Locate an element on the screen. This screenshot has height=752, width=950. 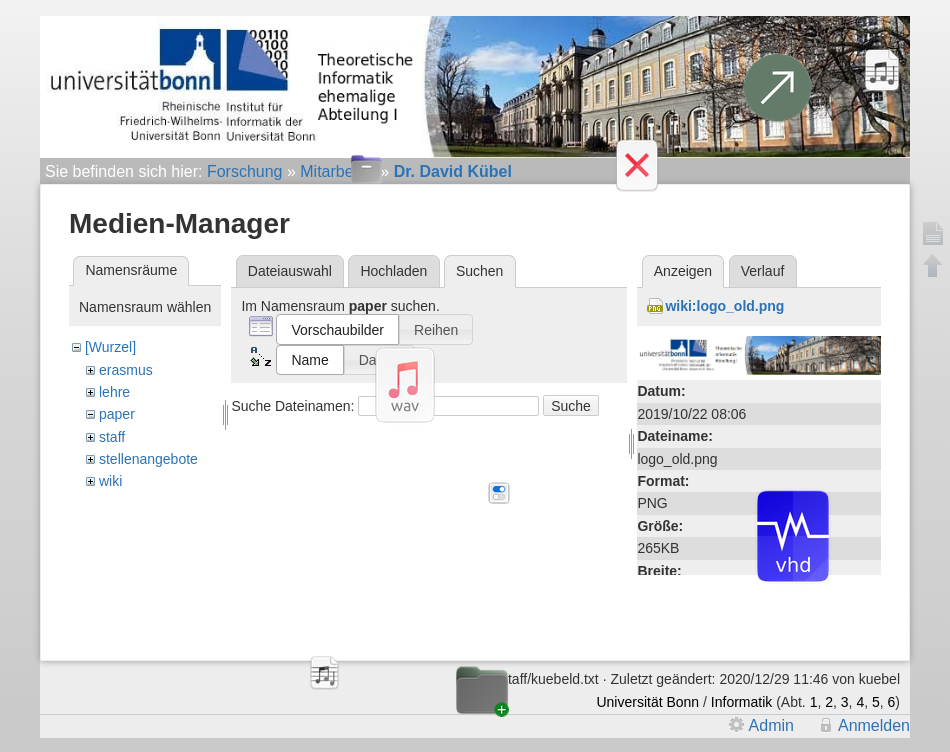
a broken or invalid symbolic link file is located at coordinates (637, 165).